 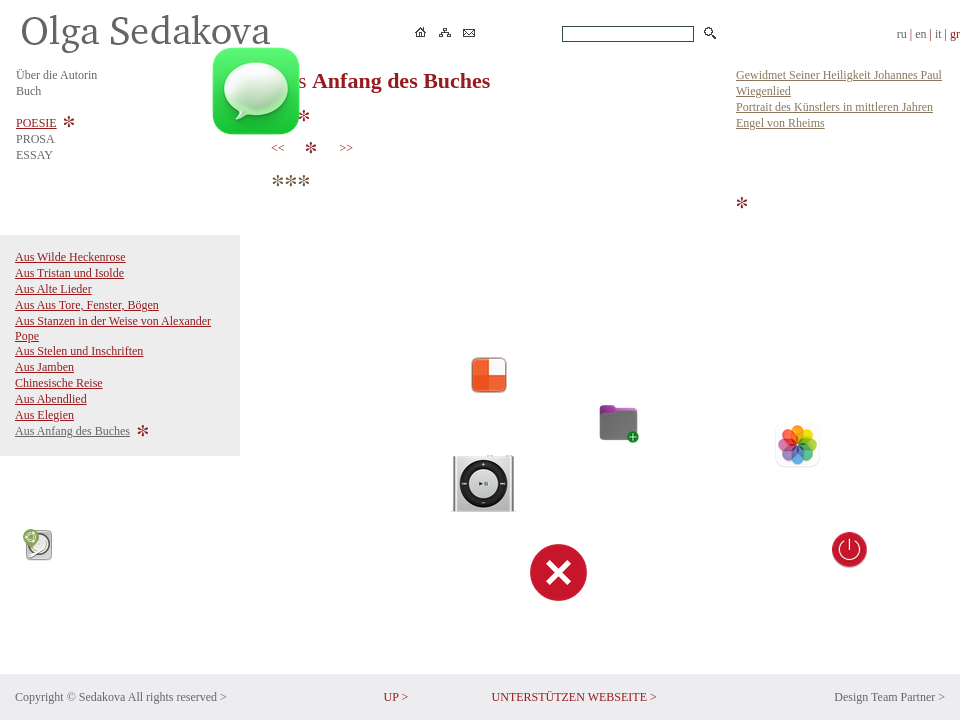 I want to click on switch to the top-right workspace, so click(x=489, y=375).